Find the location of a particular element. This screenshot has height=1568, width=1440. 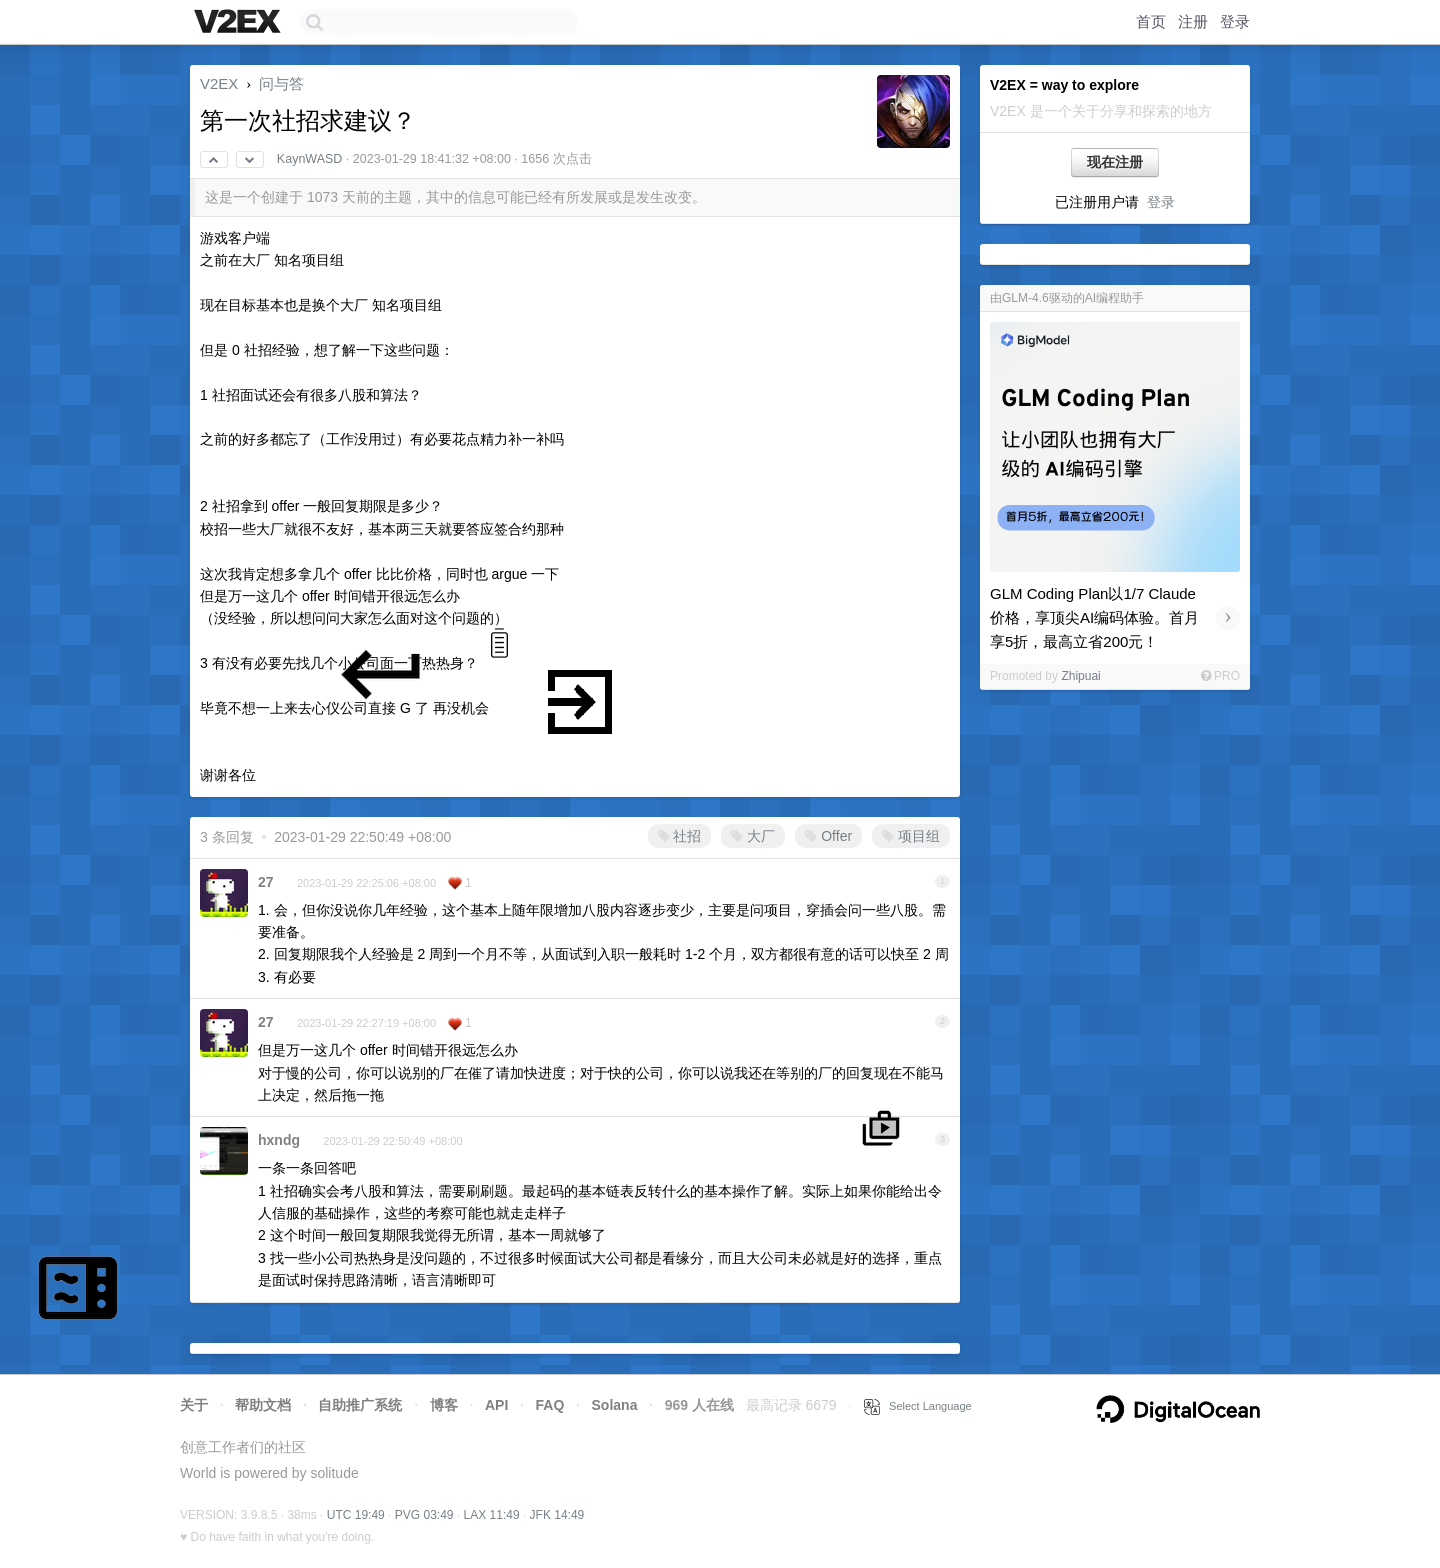

access microwave controls or settings is located at coordinates (78, 1288).